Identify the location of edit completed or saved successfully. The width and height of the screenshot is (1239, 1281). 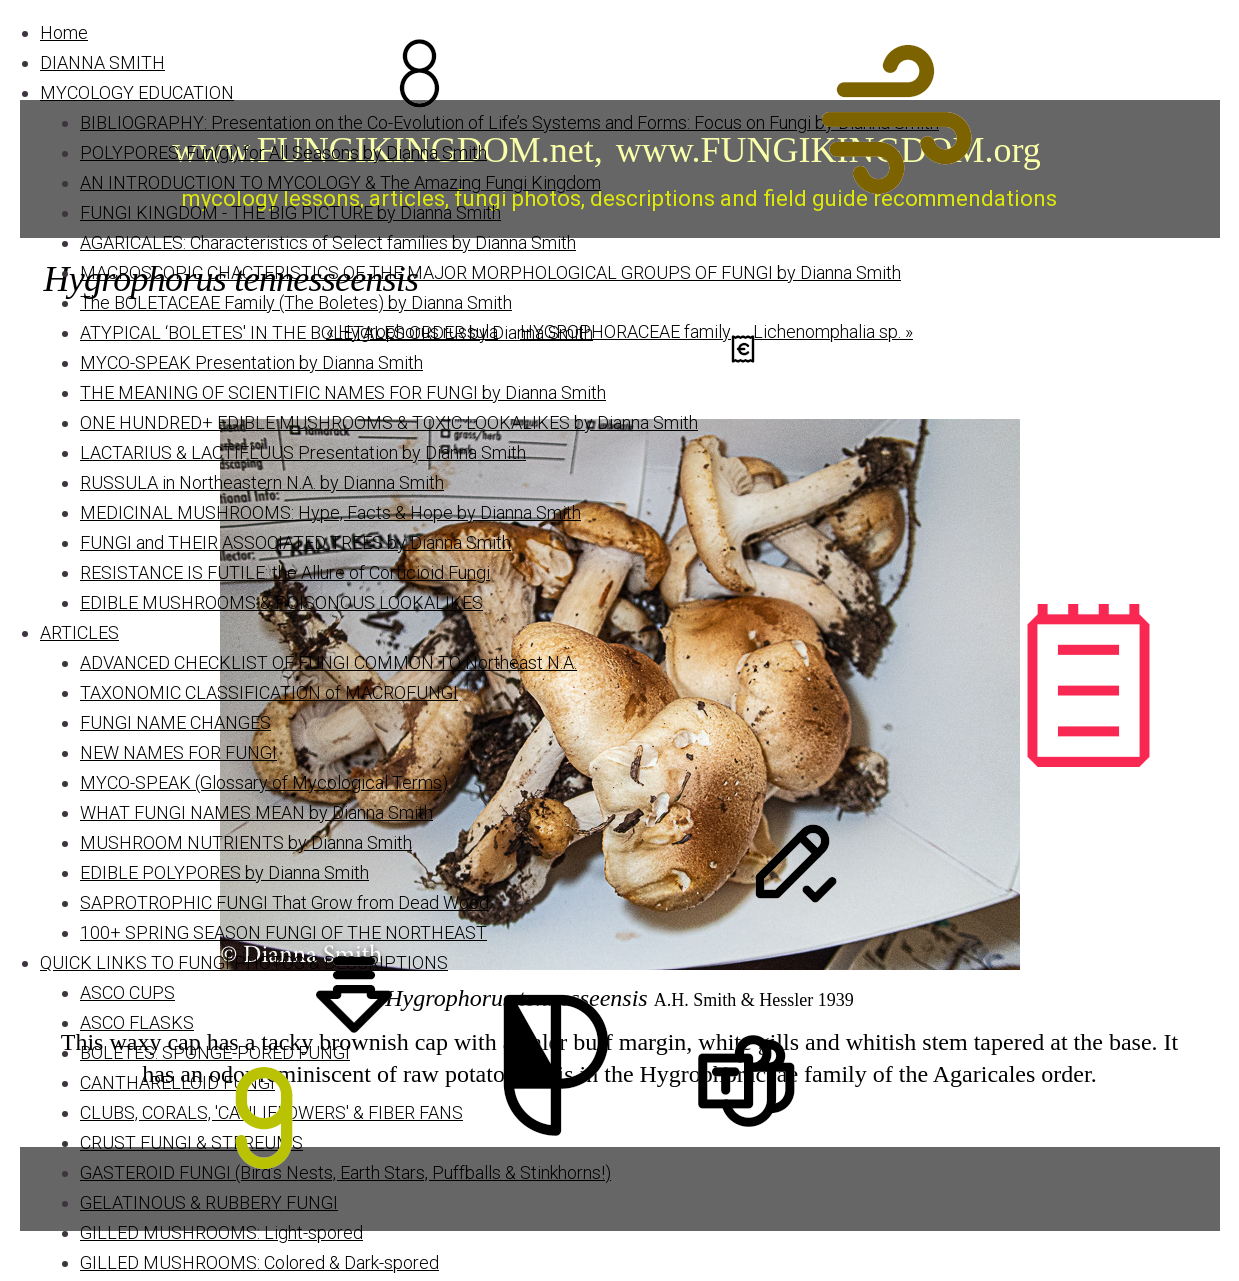
(794, 860).